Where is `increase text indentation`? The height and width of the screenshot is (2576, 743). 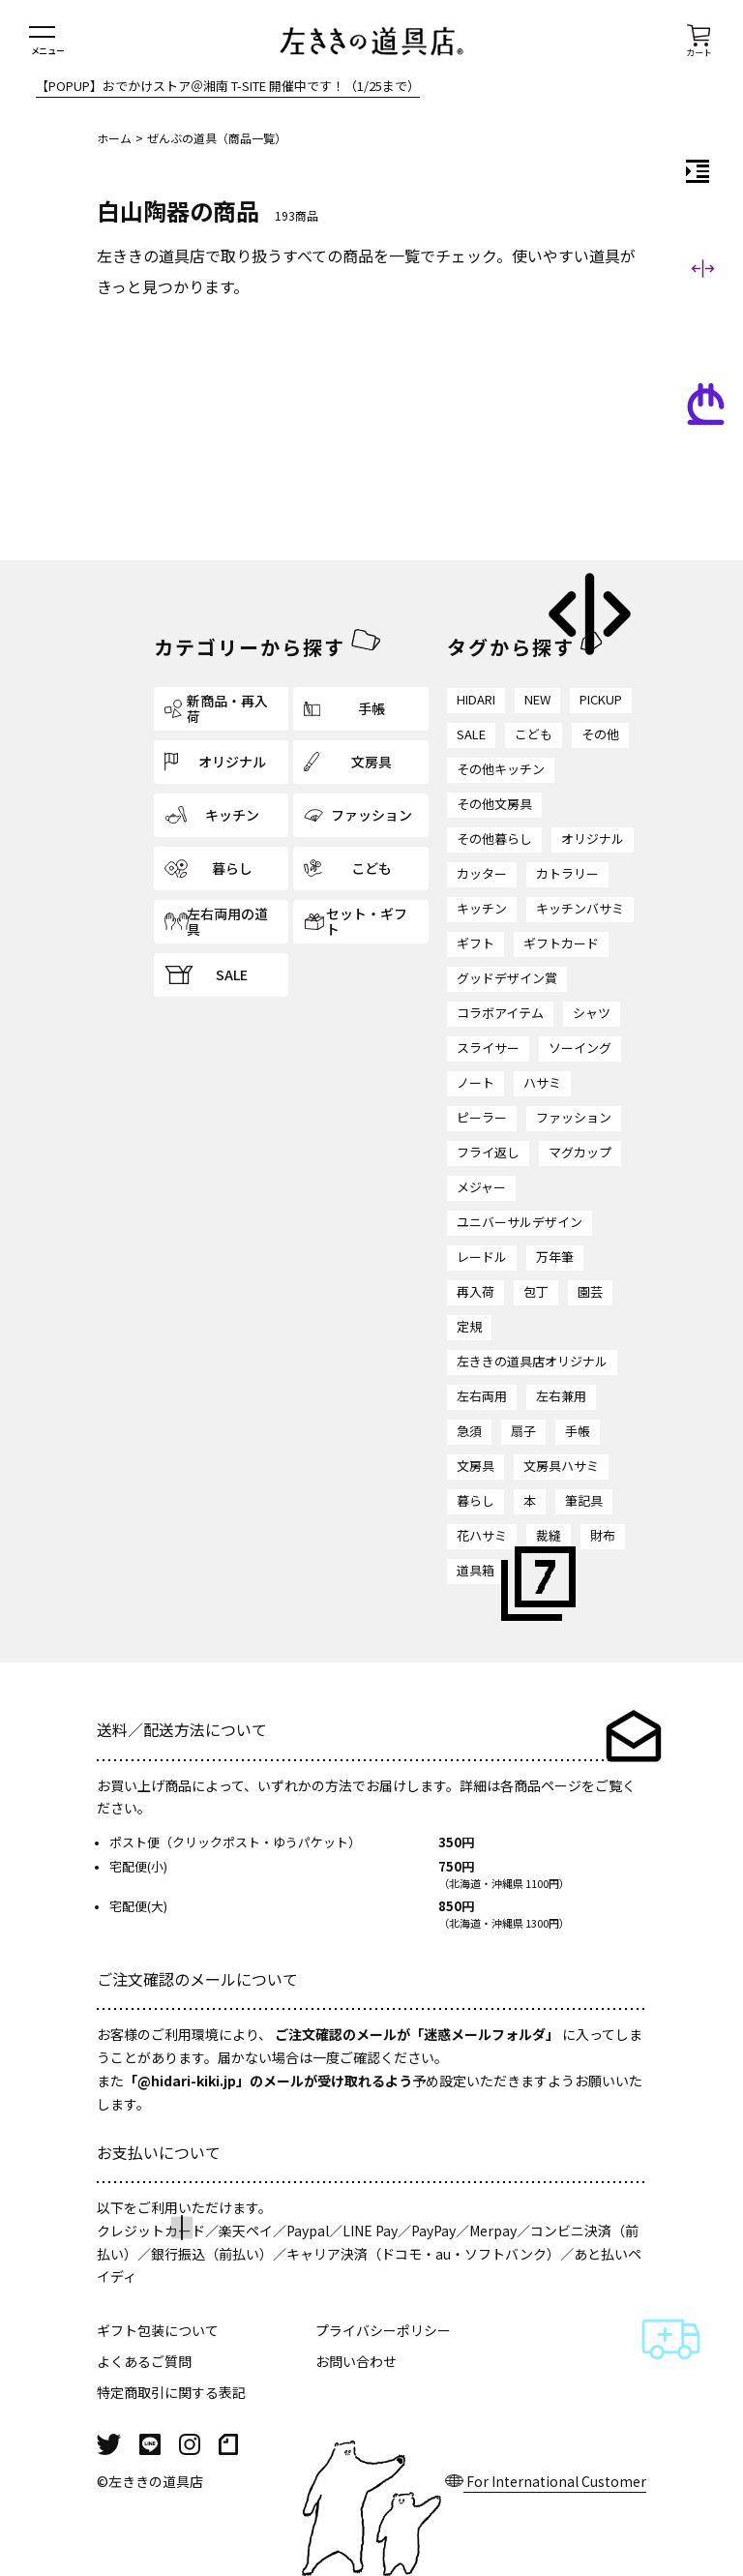 increase text indentation is located at coordinates (698, 171).